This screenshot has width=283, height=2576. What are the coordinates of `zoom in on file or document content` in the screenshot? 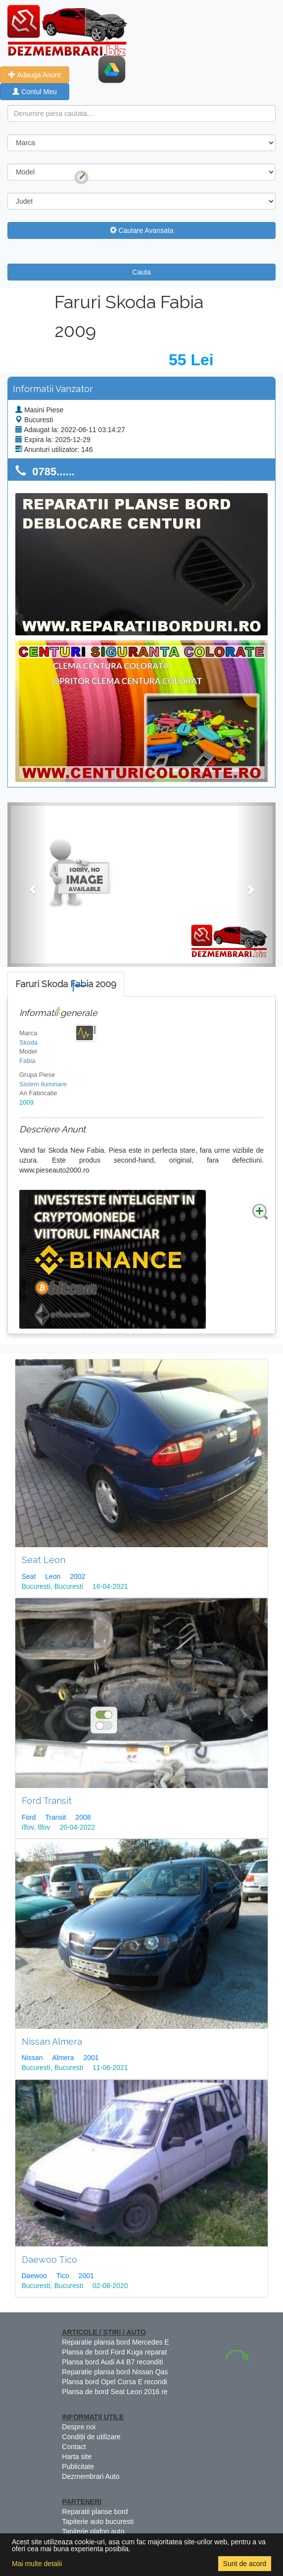 It's located at (260, 1212).